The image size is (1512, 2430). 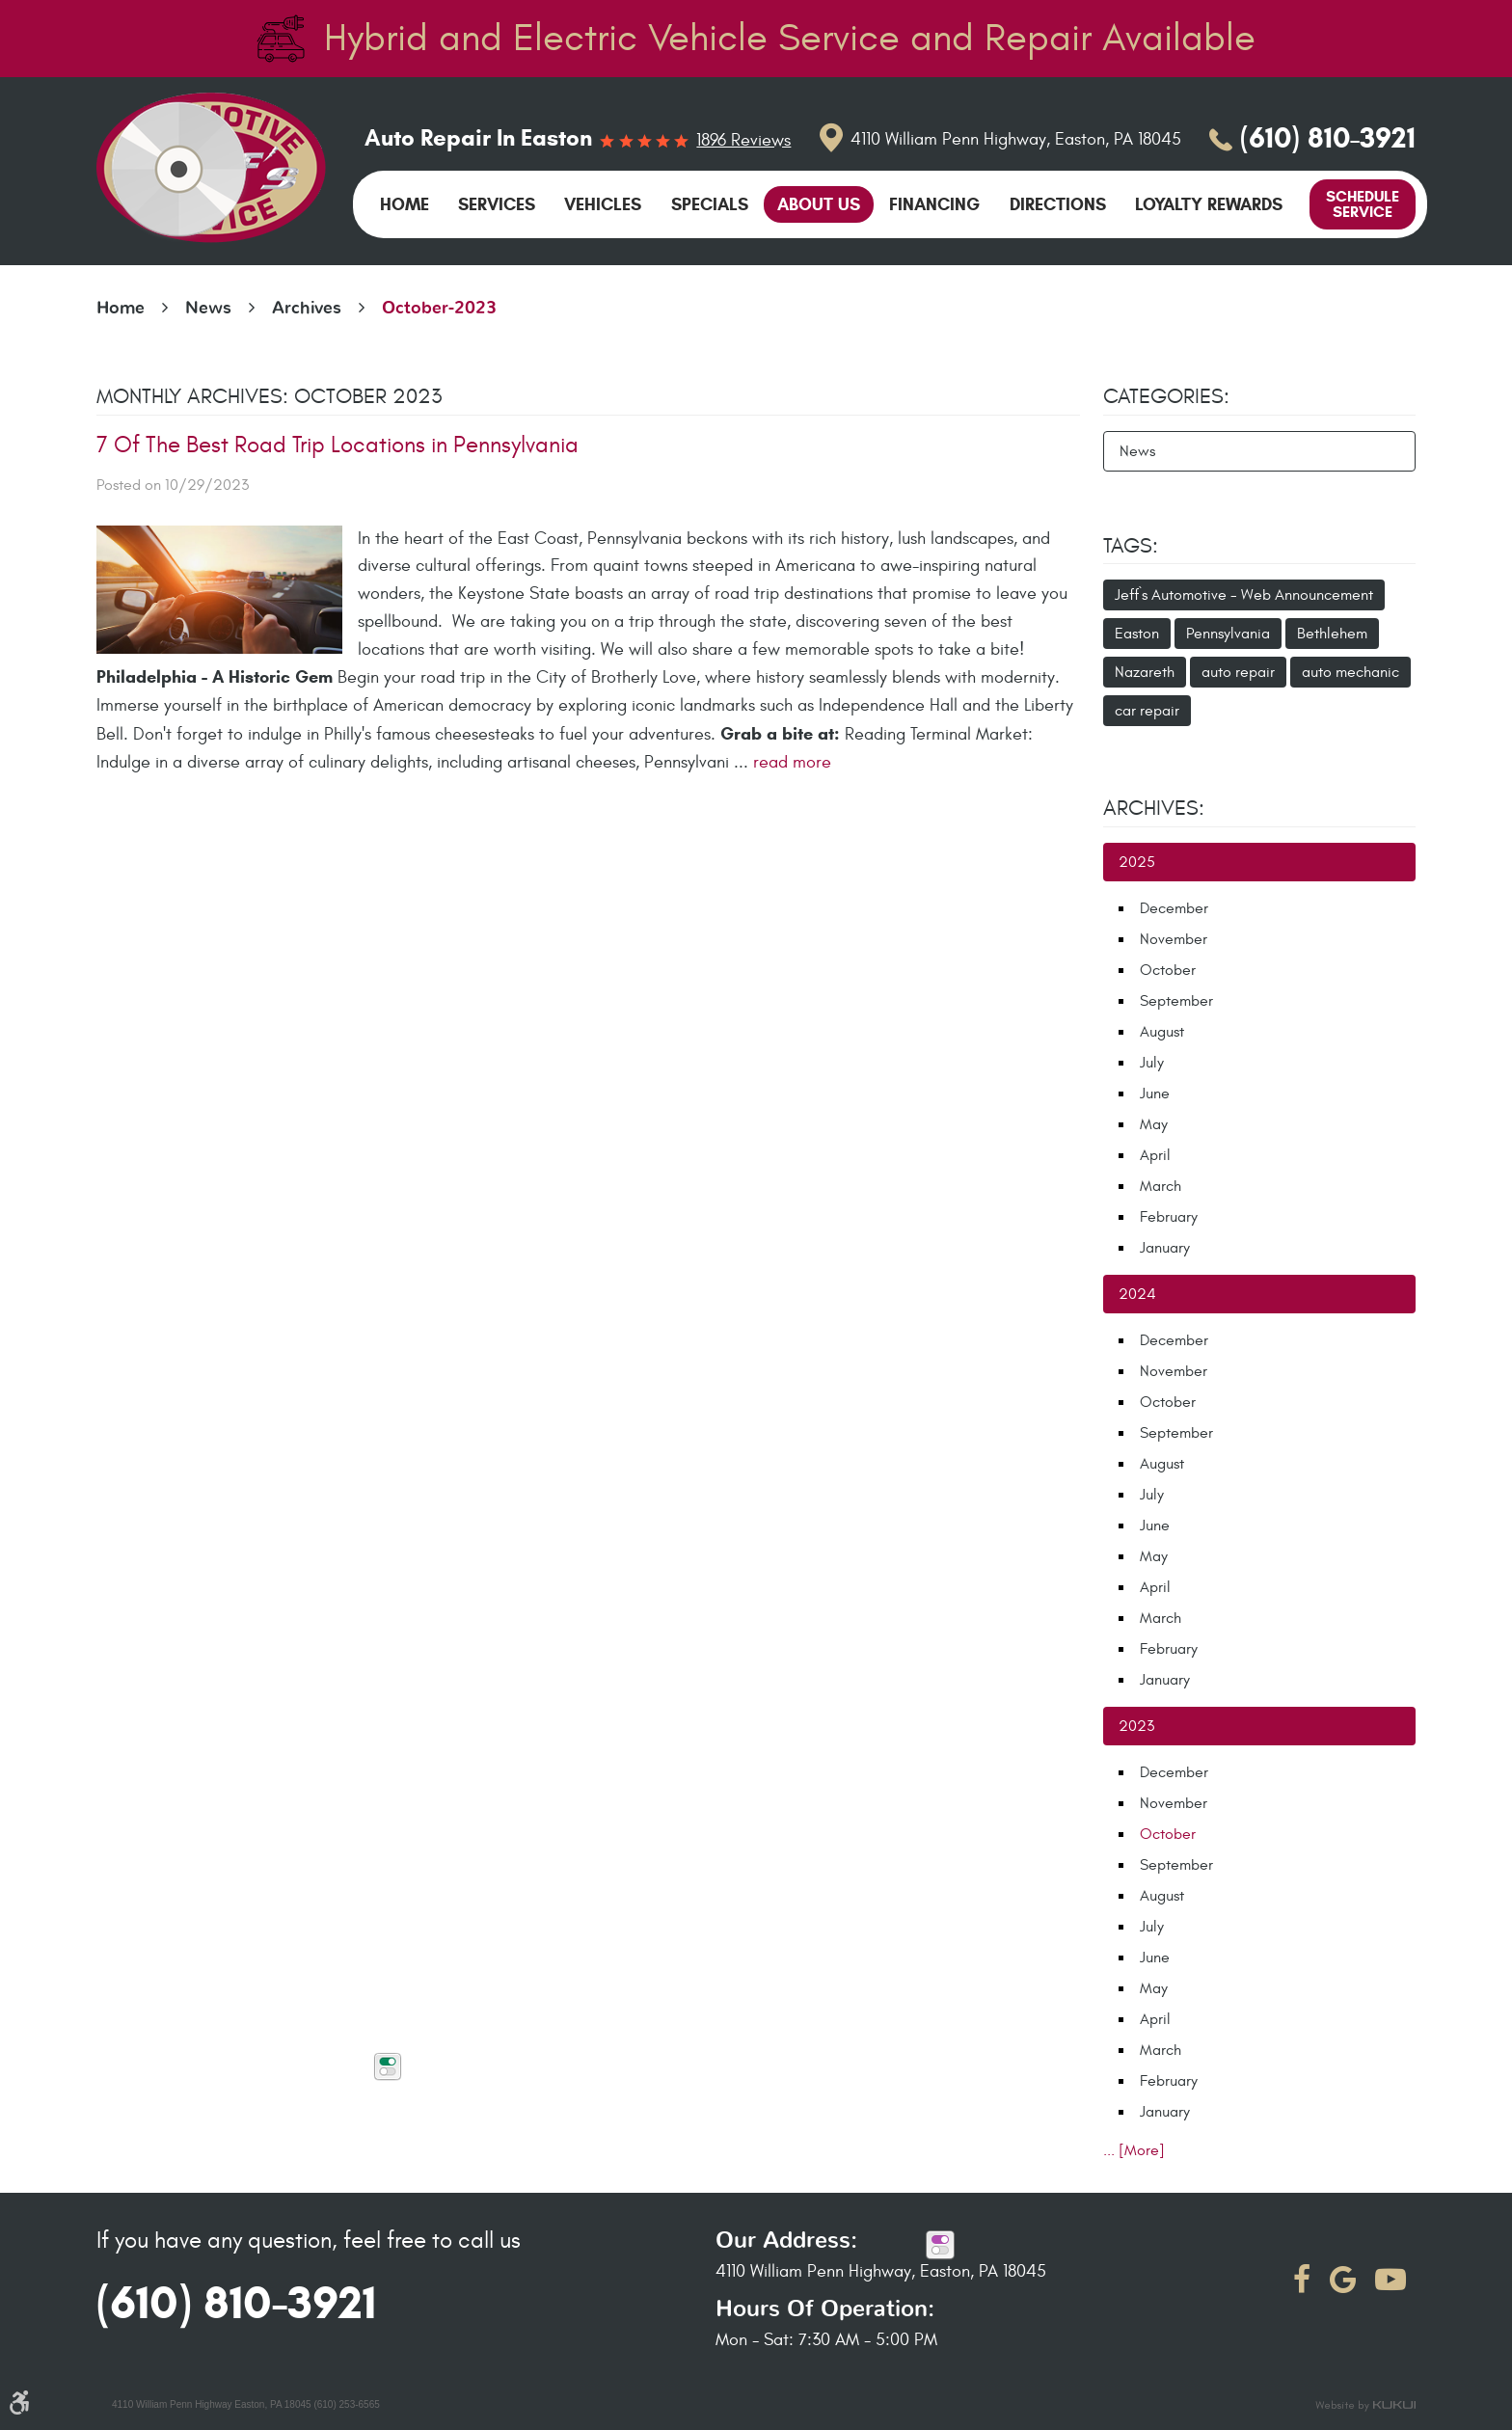 What do you see at coordinates (940, 2245) in the screenshot?
I see `open system tweaks or settings customization` at bounding box center [940, 2245].